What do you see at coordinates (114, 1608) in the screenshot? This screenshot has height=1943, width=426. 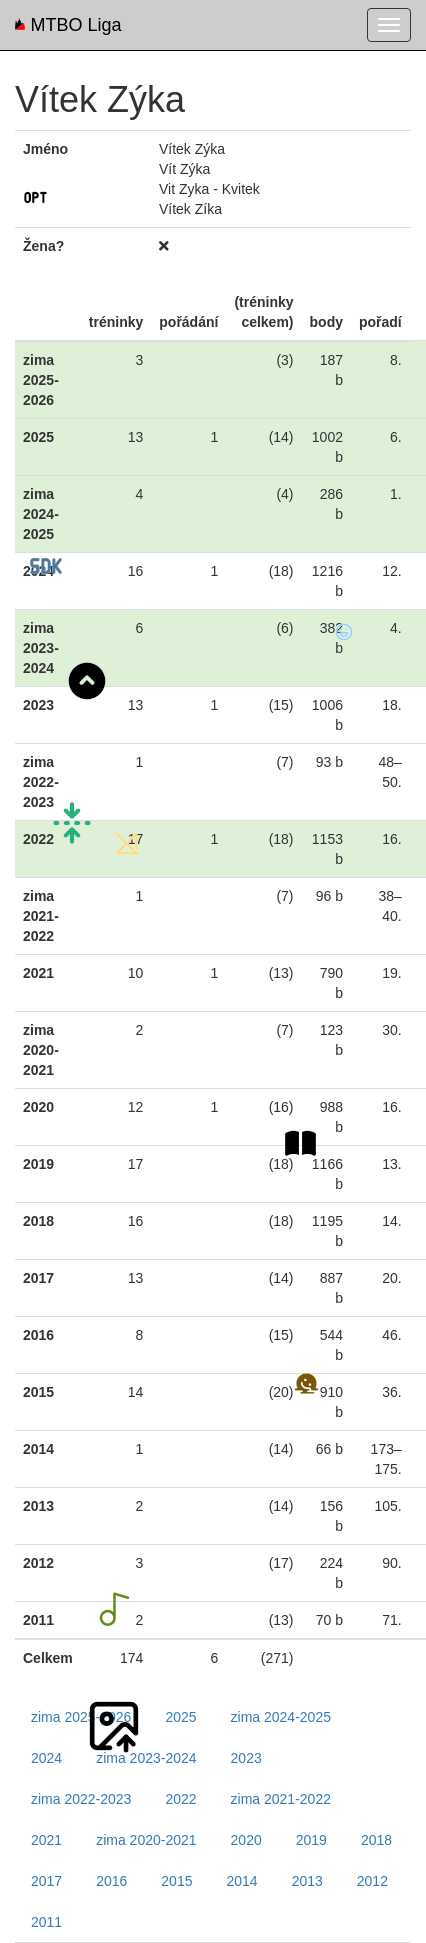 I see `access music or audio player` at bounding box center [114, 1608].